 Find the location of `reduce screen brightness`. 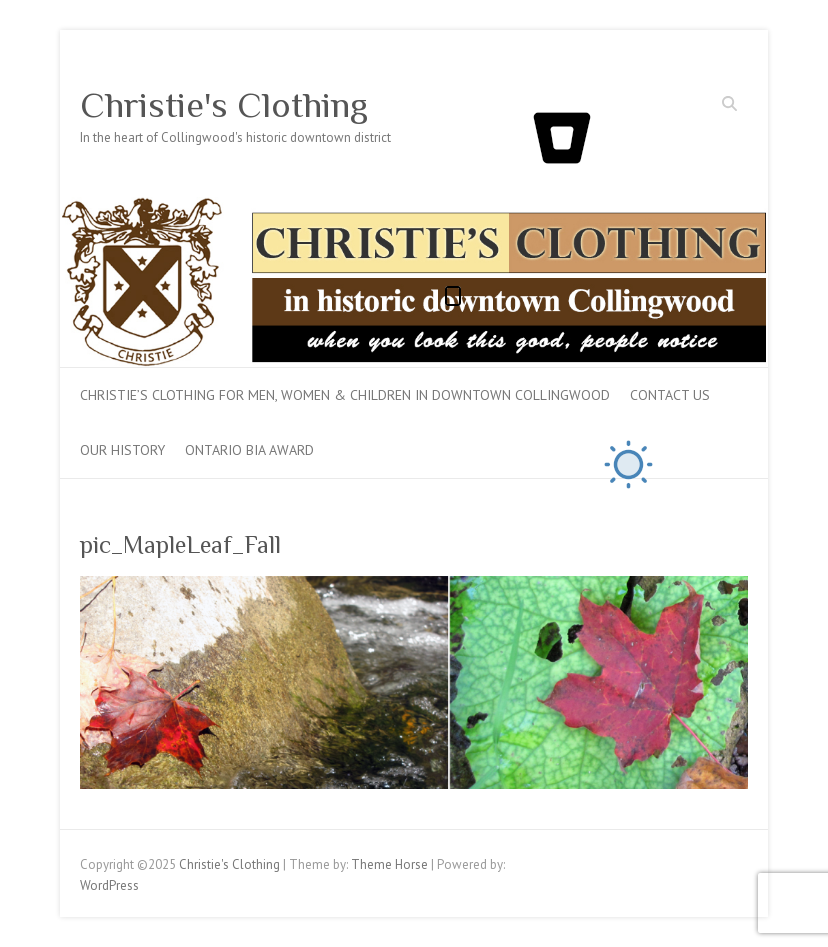

reduce screen brightness is located at coordinates (628, 464).